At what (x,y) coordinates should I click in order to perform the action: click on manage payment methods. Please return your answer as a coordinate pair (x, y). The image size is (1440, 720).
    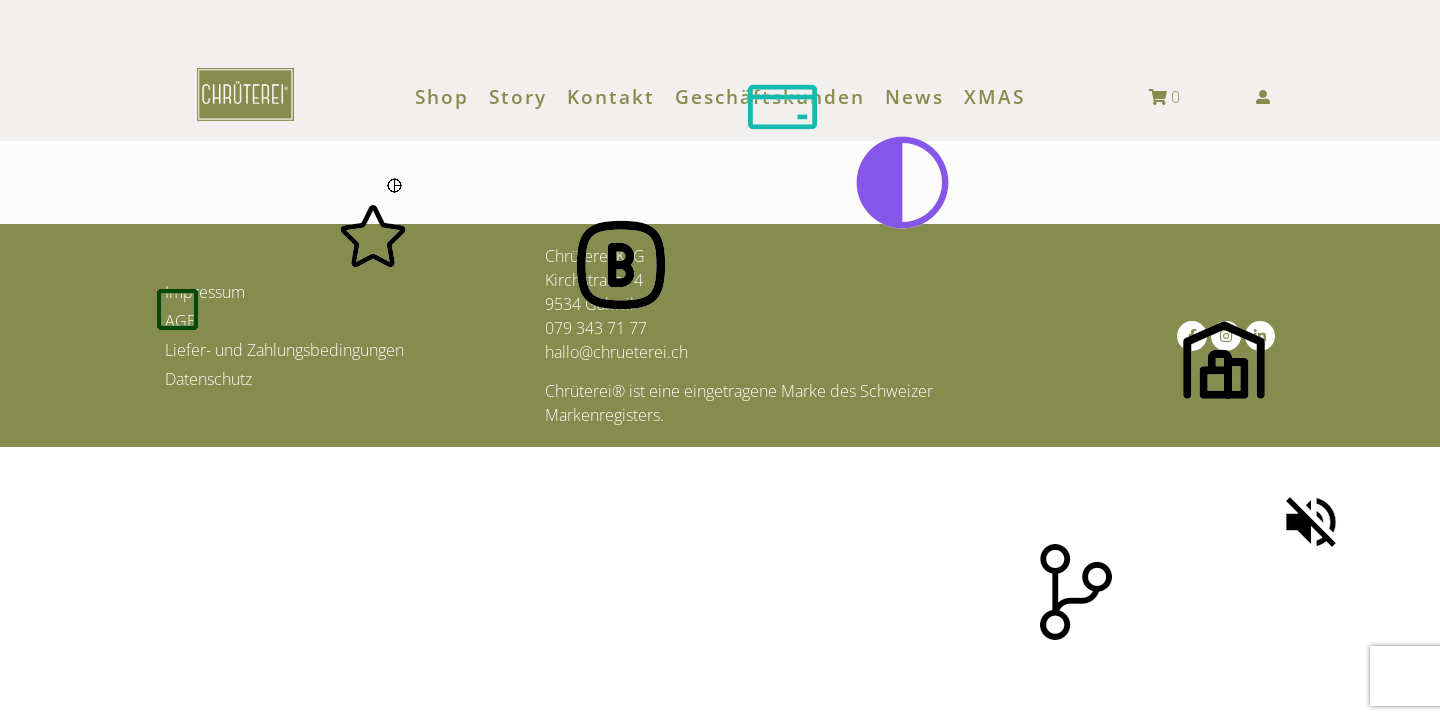
    Looking at the image, I should click on (782, 104).